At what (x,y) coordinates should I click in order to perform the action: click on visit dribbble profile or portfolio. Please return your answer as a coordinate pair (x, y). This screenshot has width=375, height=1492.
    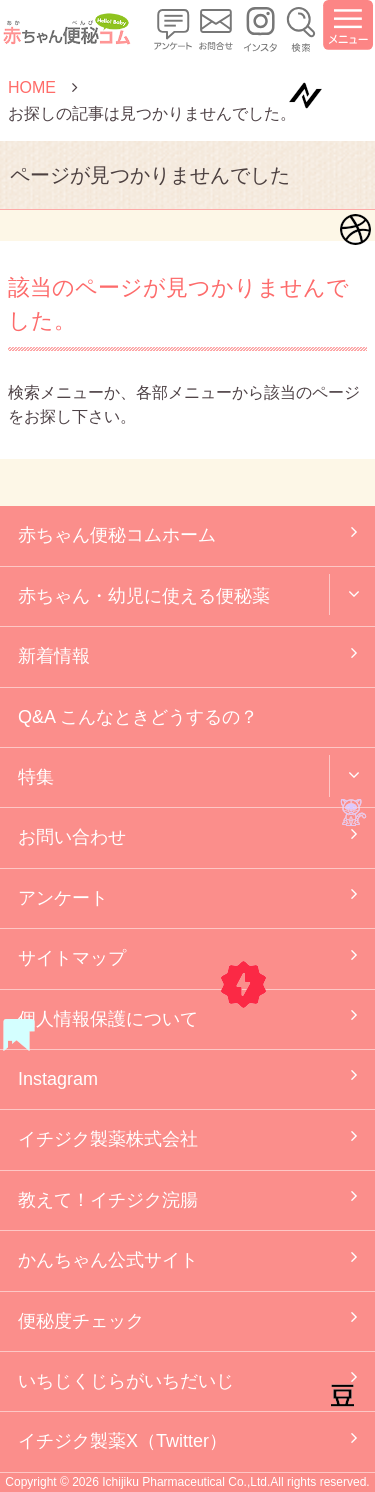
    Looking at the image, I should click on (355, 229).